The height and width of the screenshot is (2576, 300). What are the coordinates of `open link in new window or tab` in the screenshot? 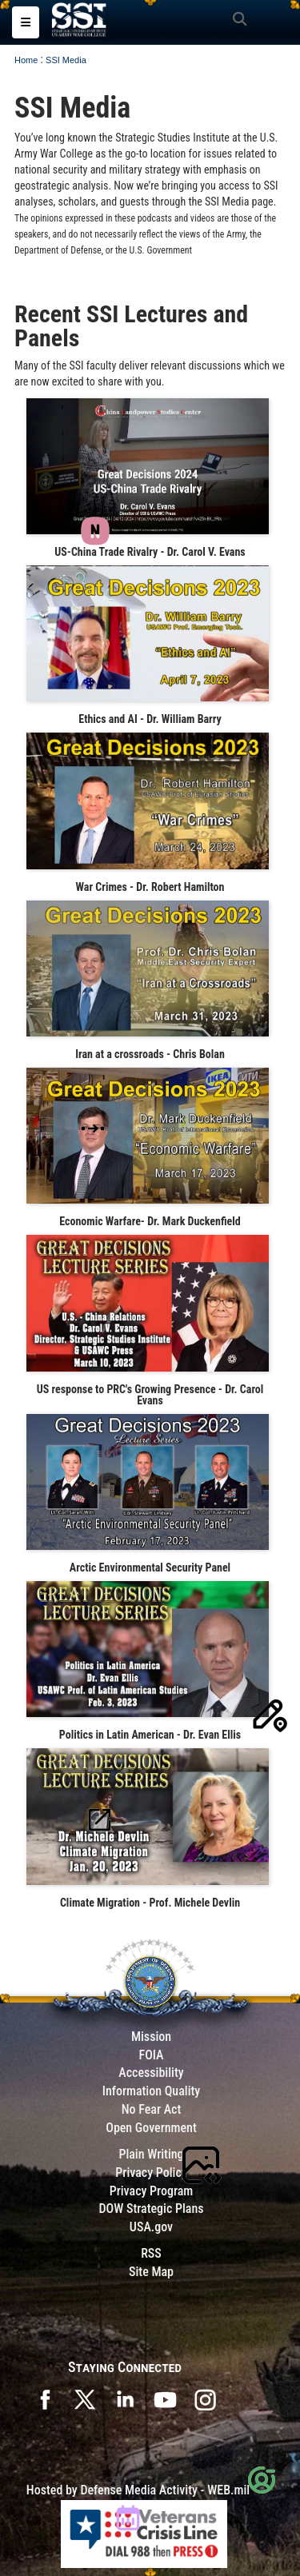 It's located at (99, 1819).